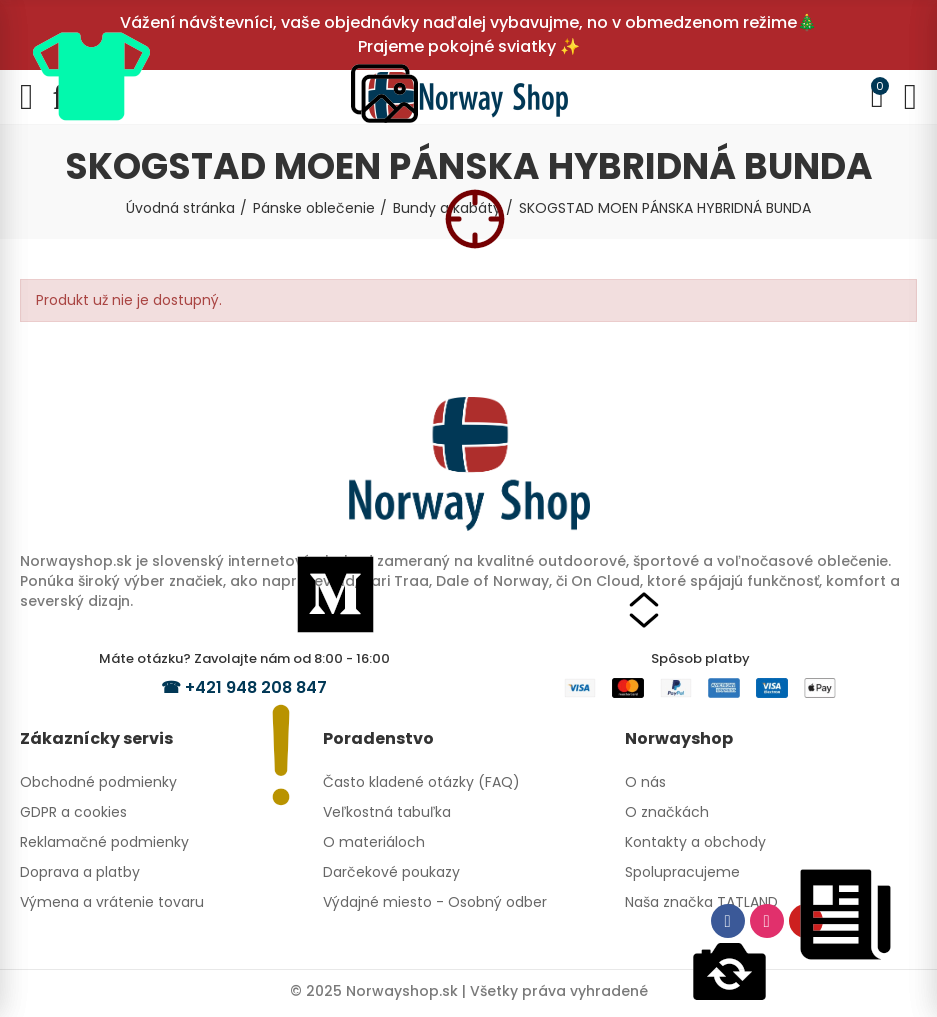  I want to click on open the Medium app, so click(335, 594).